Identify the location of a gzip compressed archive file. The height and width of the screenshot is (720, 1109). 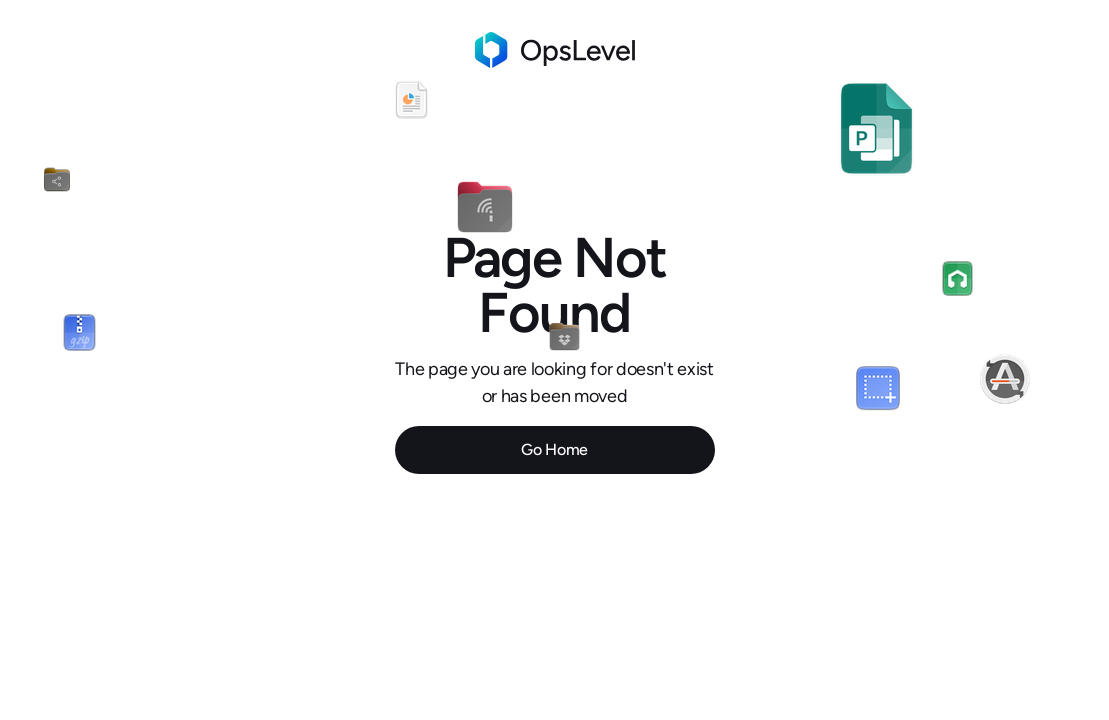
(79, 332).